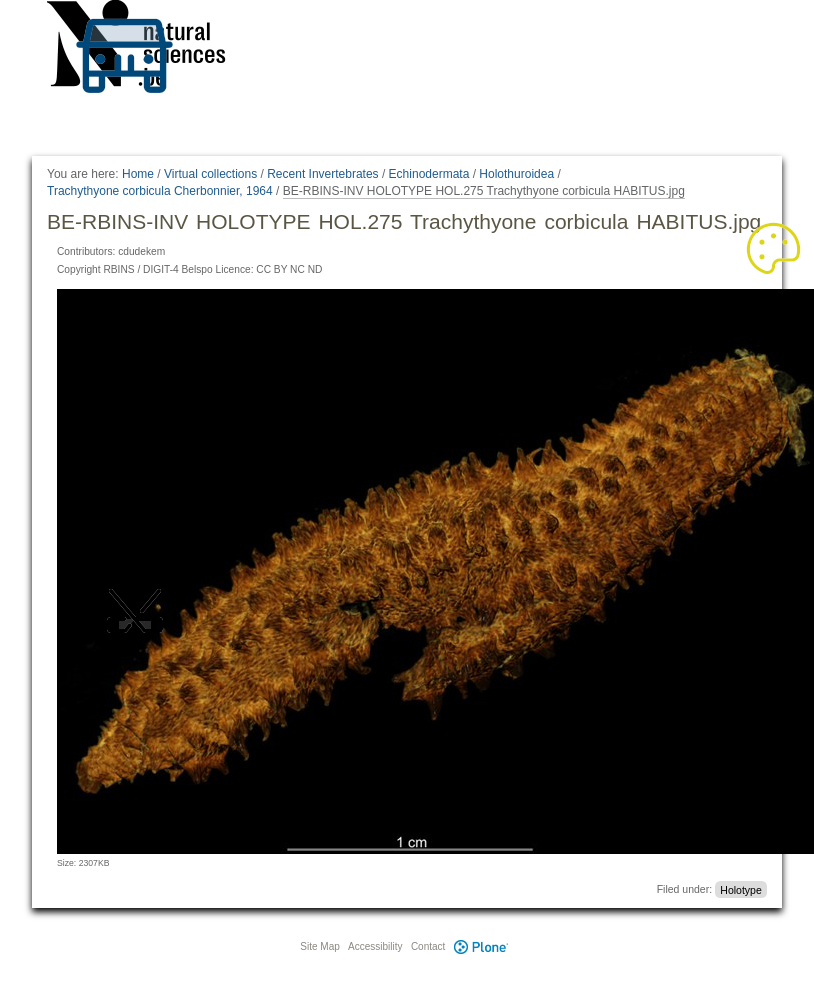 The width and height of the screenshot is (814, 991). Describe the element at coordinates (135, 611) in the screenshot. I see `view hockey scores and updates` at that location.